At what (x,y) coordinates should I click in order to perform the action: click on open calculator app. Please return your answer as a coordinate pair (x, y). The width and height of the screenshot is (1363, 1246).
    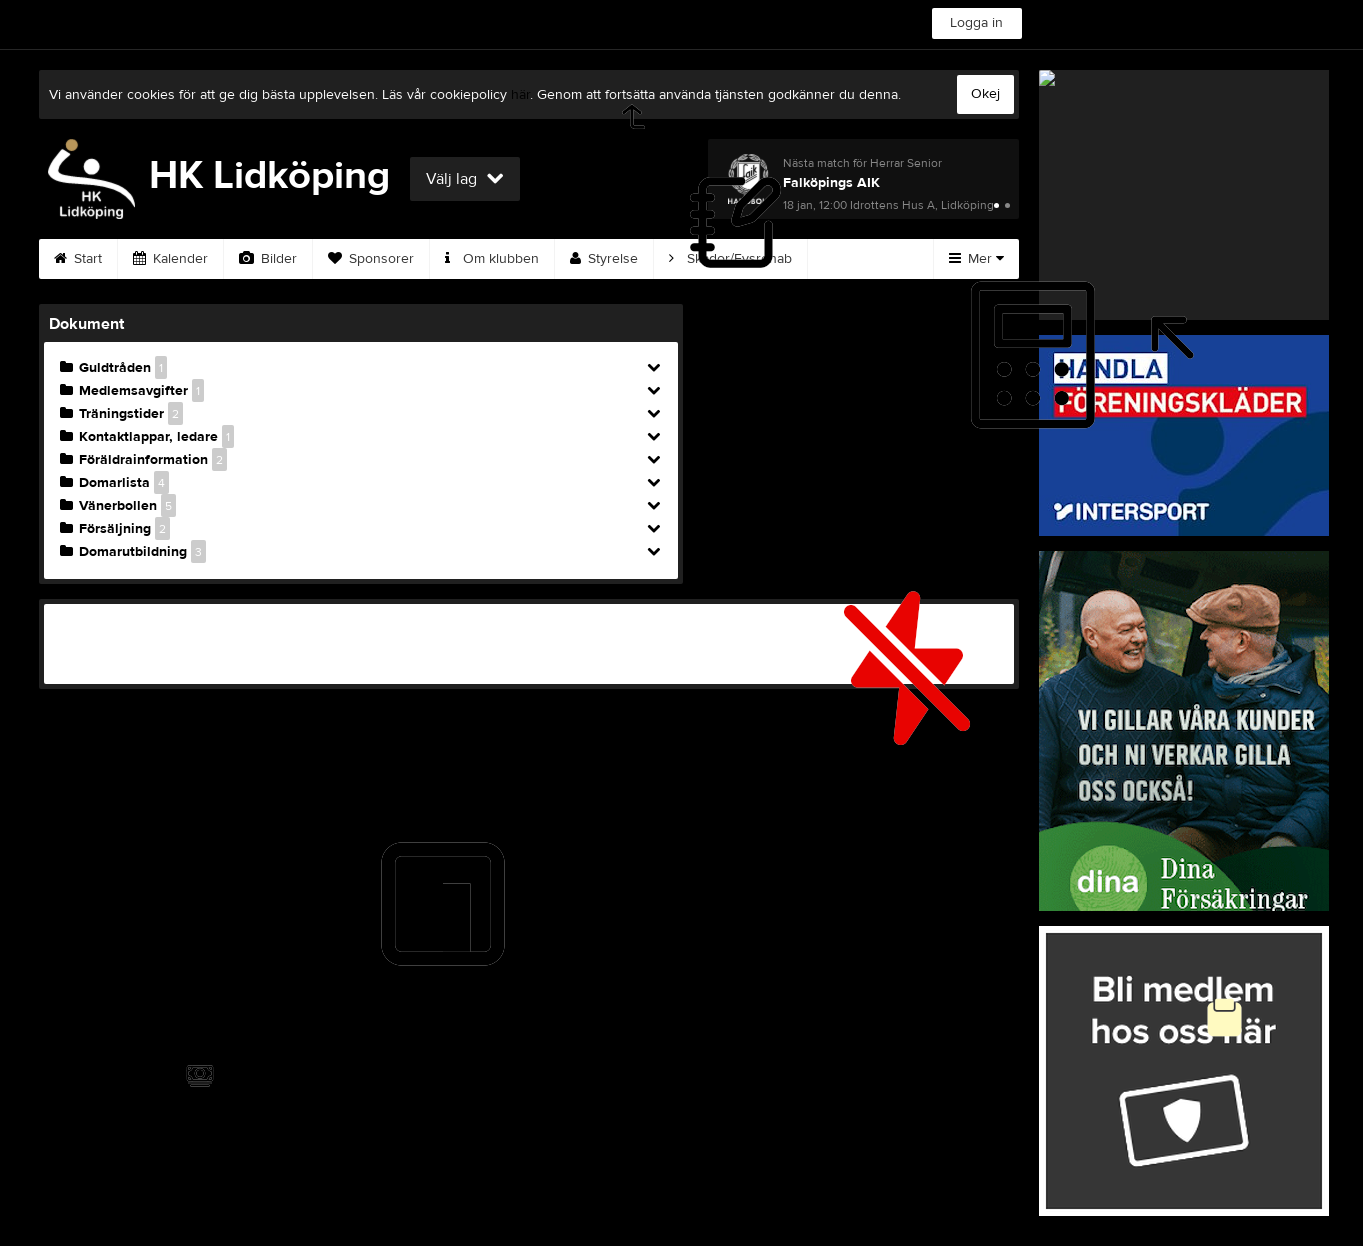
    Looking at the image, I should click on (1033, 355).